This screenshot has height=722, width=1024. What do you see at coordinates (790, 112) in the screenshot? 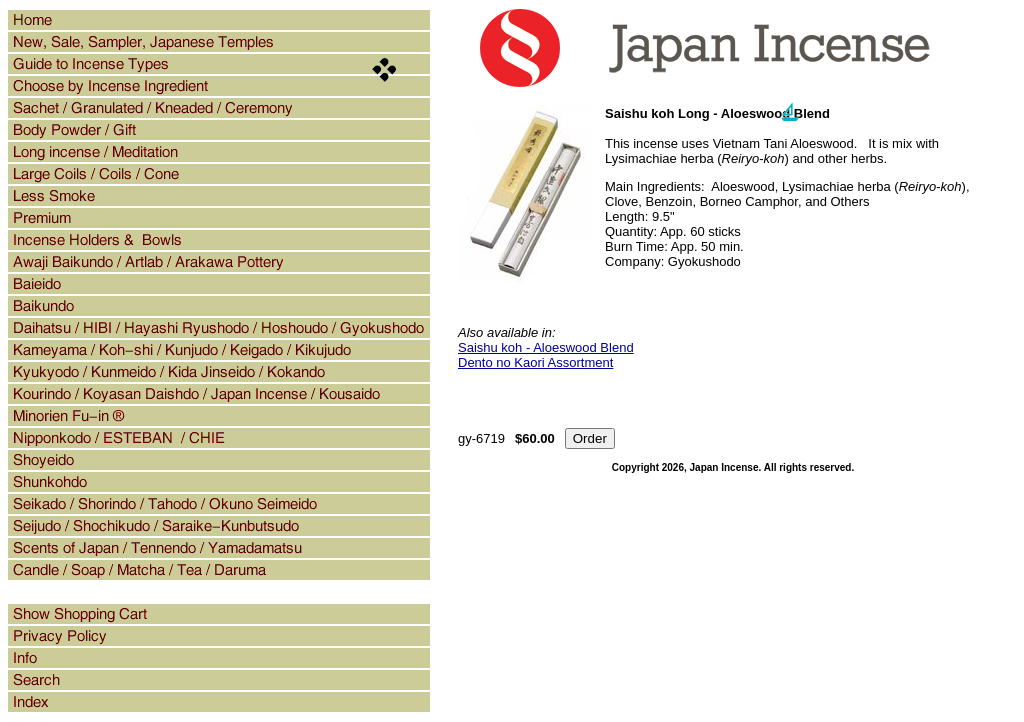
I see `navigate to sailing or boating features` at bounding box center [790, 112].